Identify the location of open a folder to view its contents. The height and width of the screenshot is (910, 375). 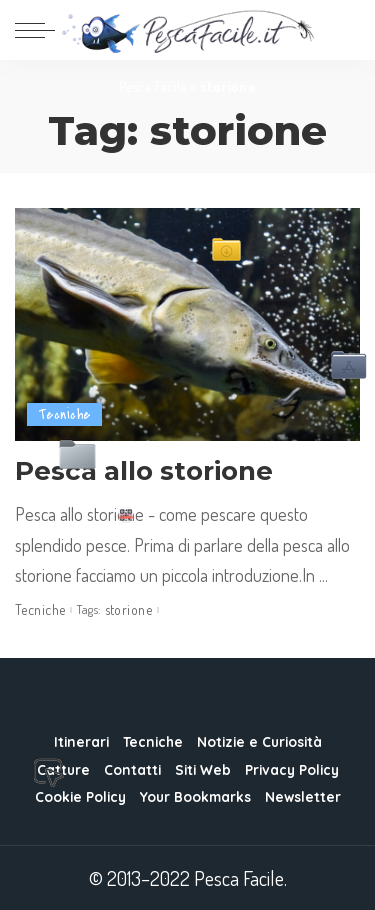
(77, 455).